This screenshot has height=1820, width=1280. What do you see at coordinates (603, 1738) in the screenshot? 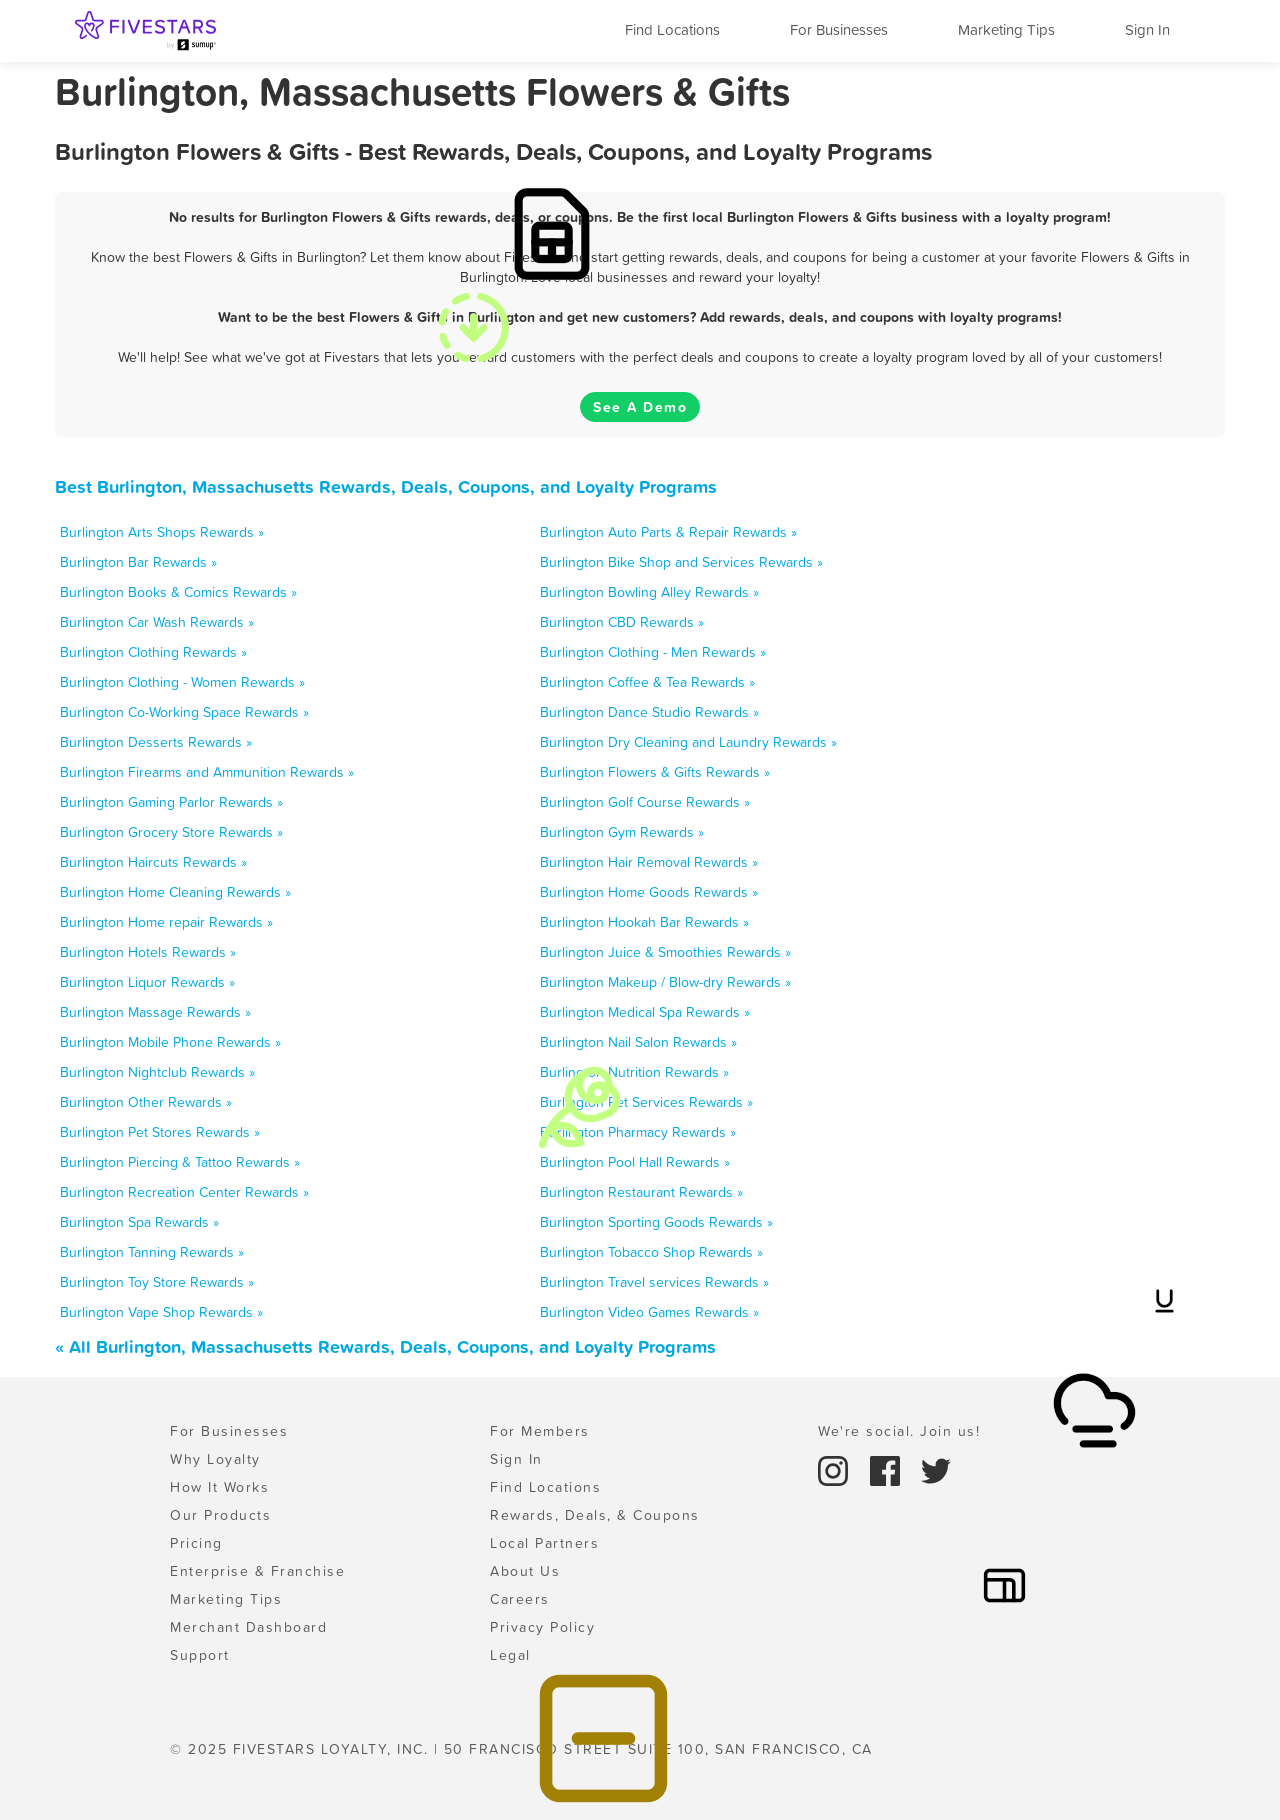
I see `remove an item from a list or selection` at bounding box center [603, 1738].